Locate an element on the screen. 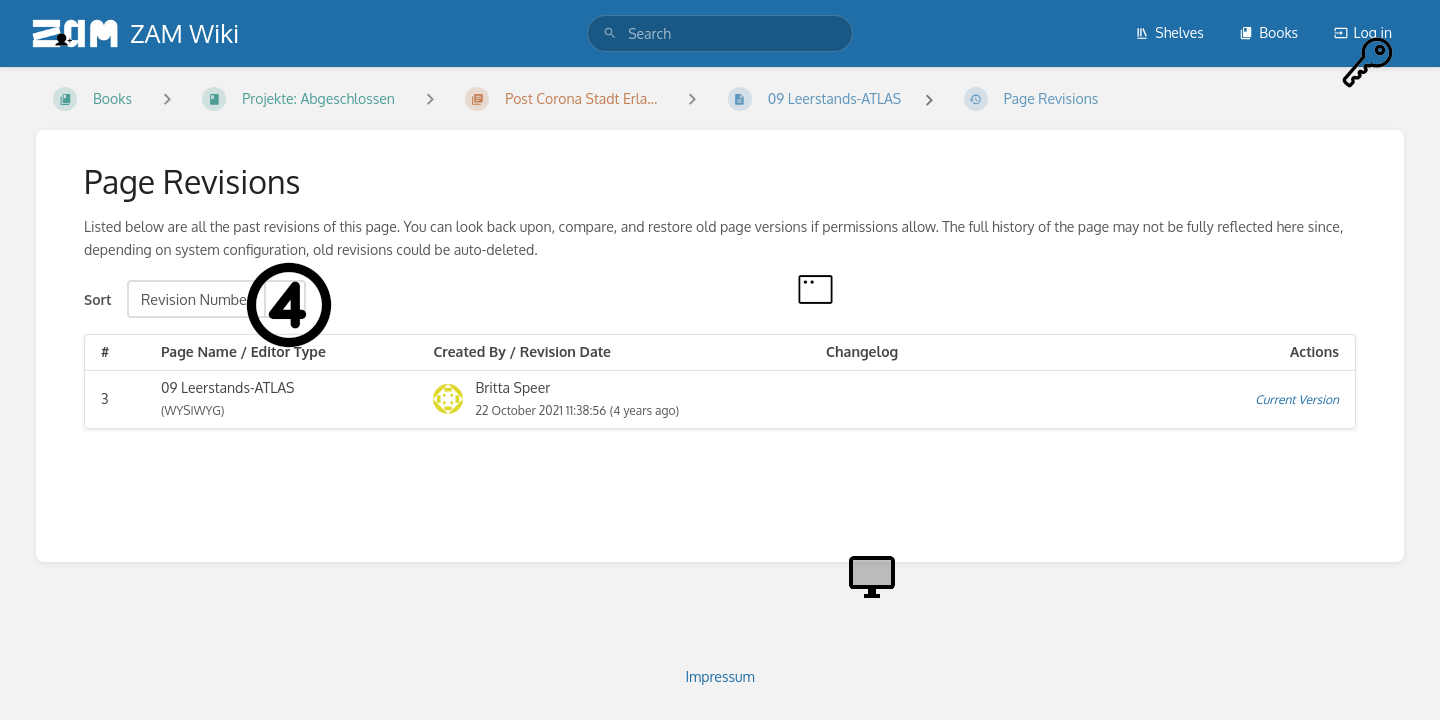  switch to desktop view is located at coordinates (872, 577).